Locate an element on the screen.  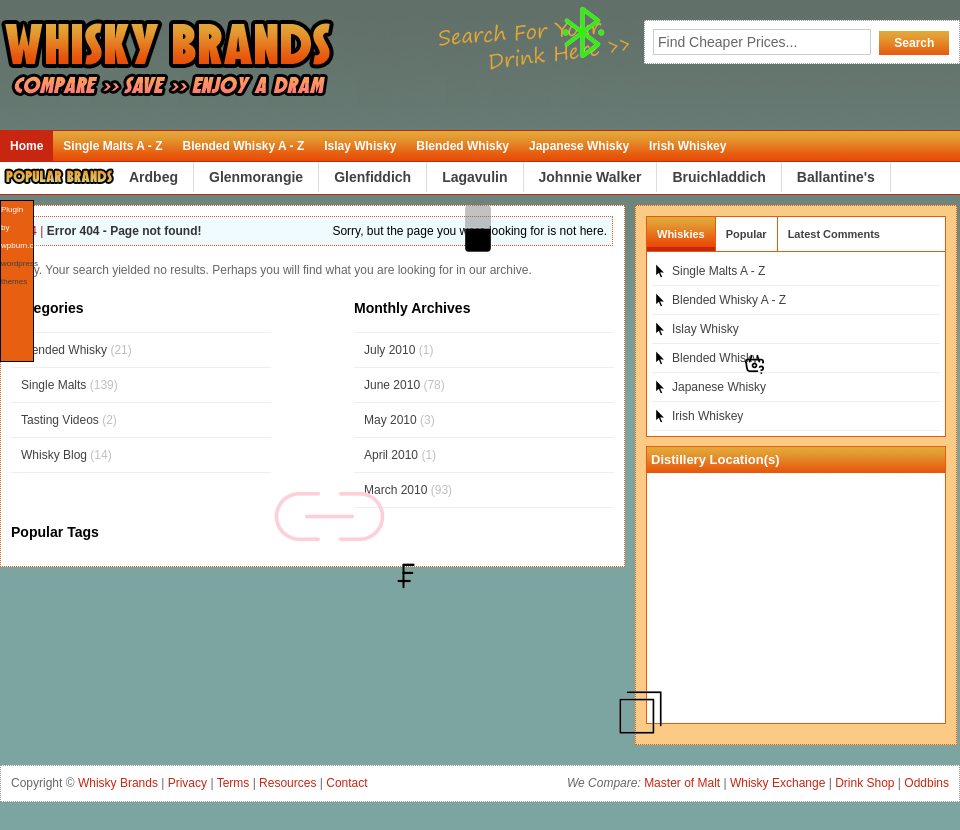
indicates battery is at 50% charge is located at coordinates (478, 226).